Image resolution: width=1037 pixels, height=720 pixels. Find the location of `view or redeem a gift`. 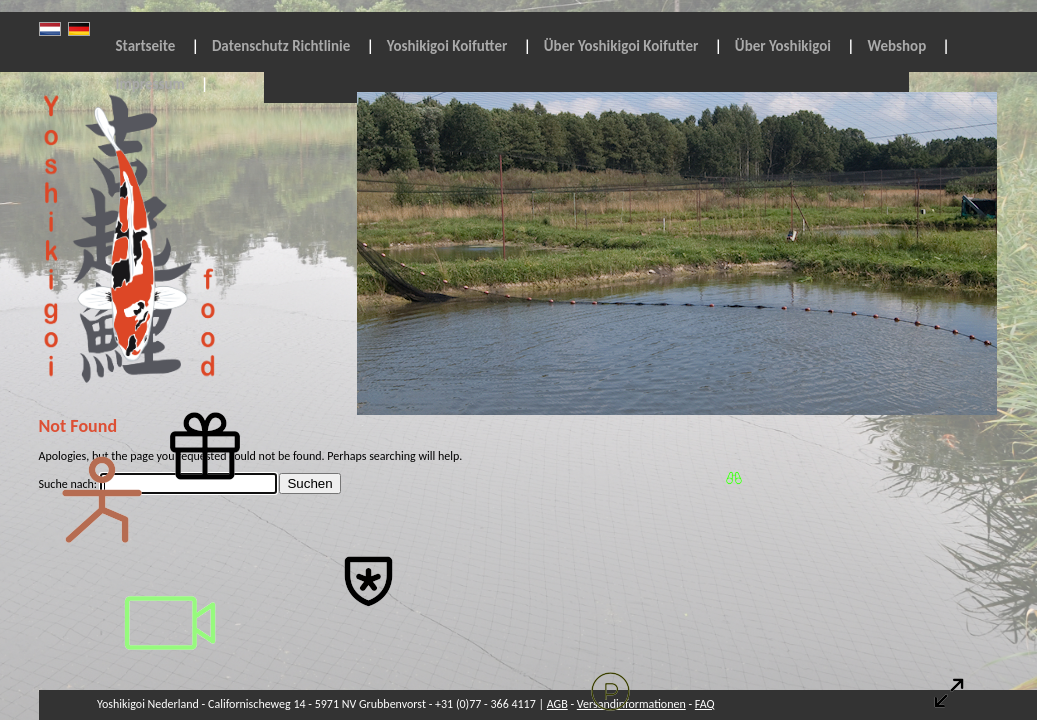

view or redeem a gift is located at coordinates (205, 450).